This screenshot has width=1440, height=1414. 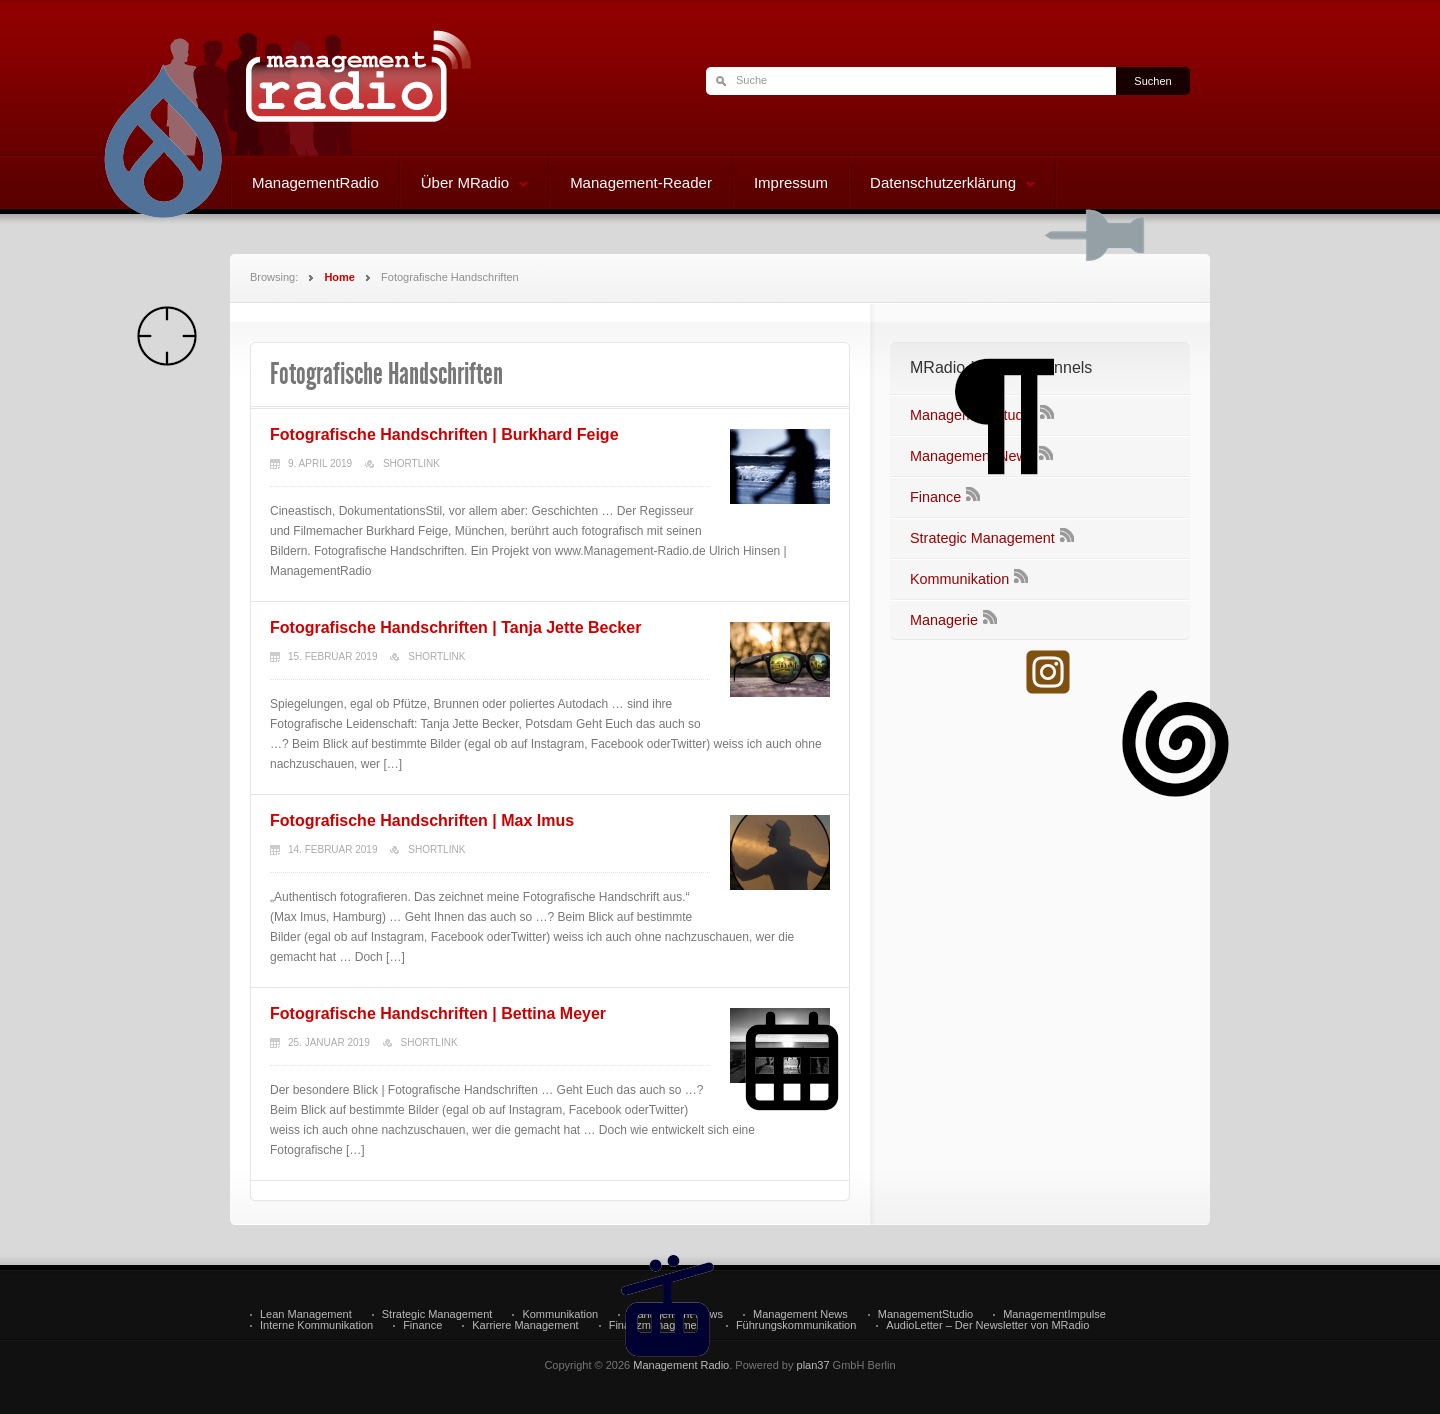 What do you see at coordinates (792, 1064) in the screenshot?
I see `view calendar with scheduled events` at bounding box center [792, 1064].